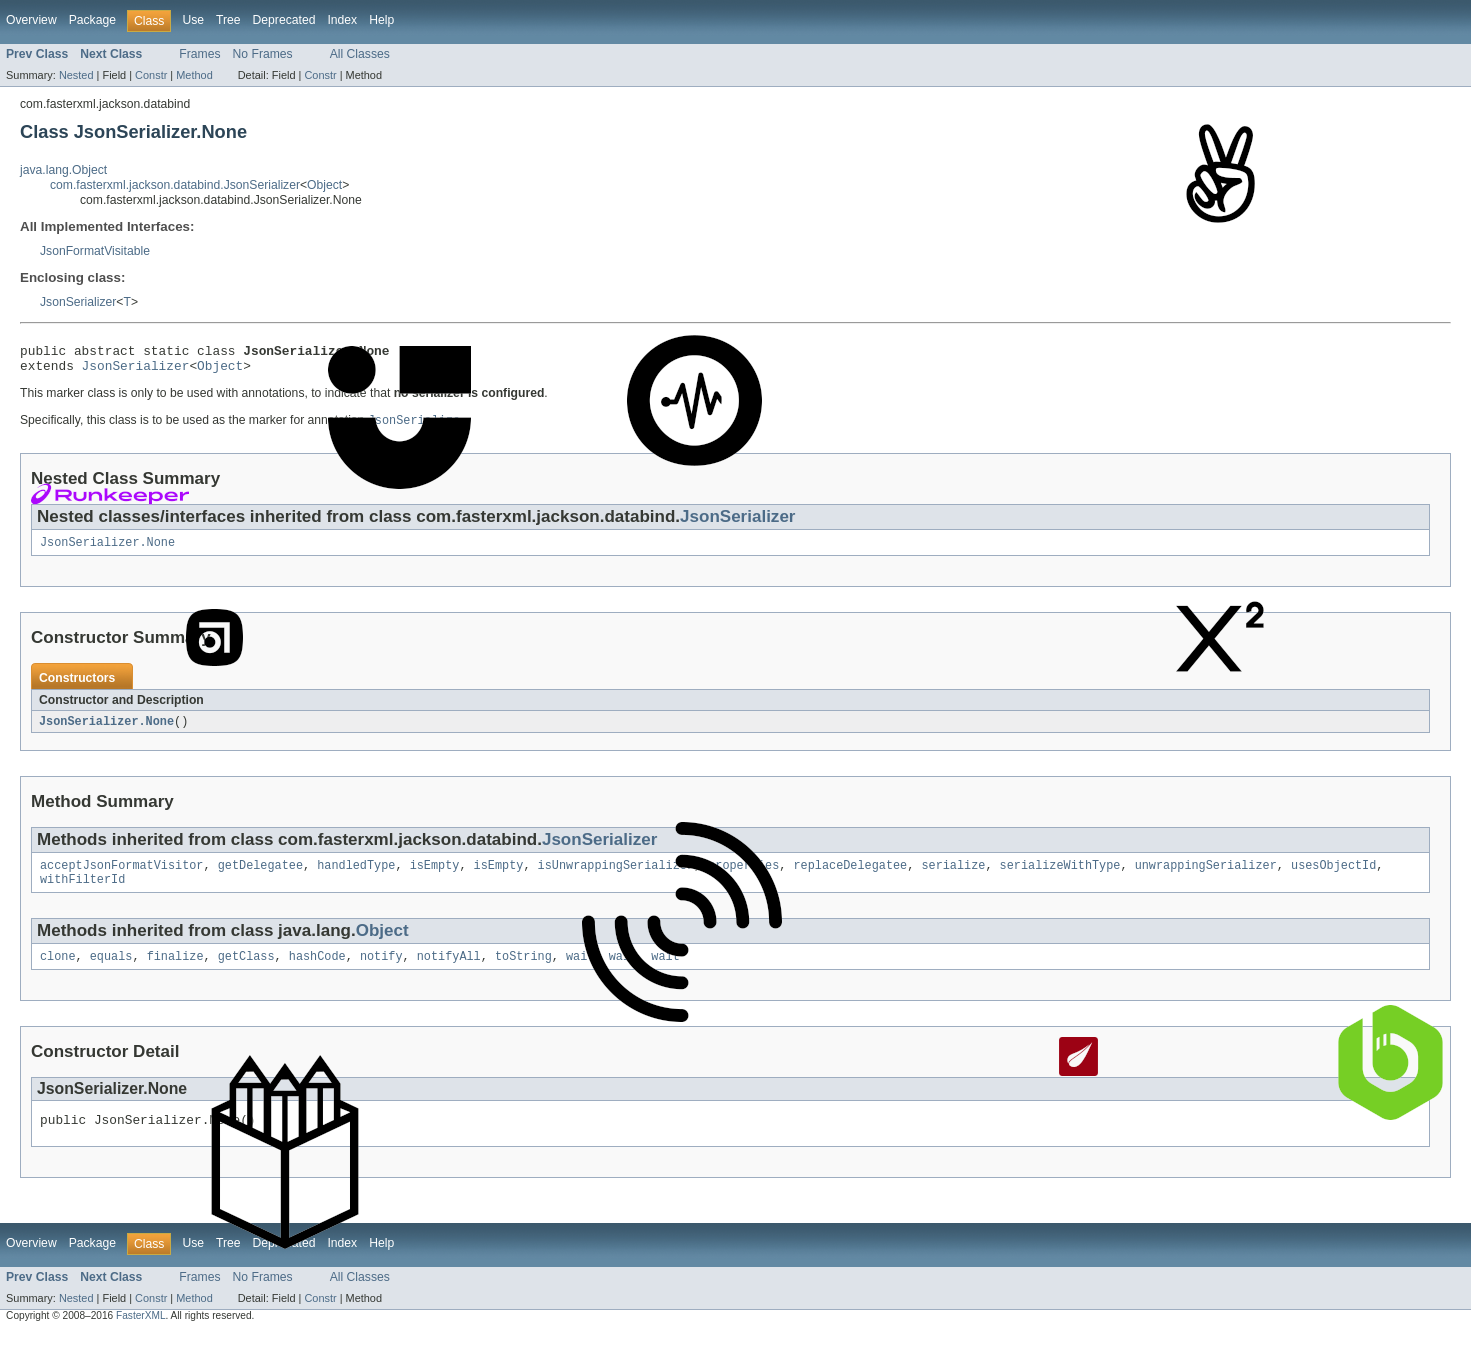  What do you see at coordinates (214, 637) in the screenshot?
I see `abstract app logo` at bounding box center [214, 637].